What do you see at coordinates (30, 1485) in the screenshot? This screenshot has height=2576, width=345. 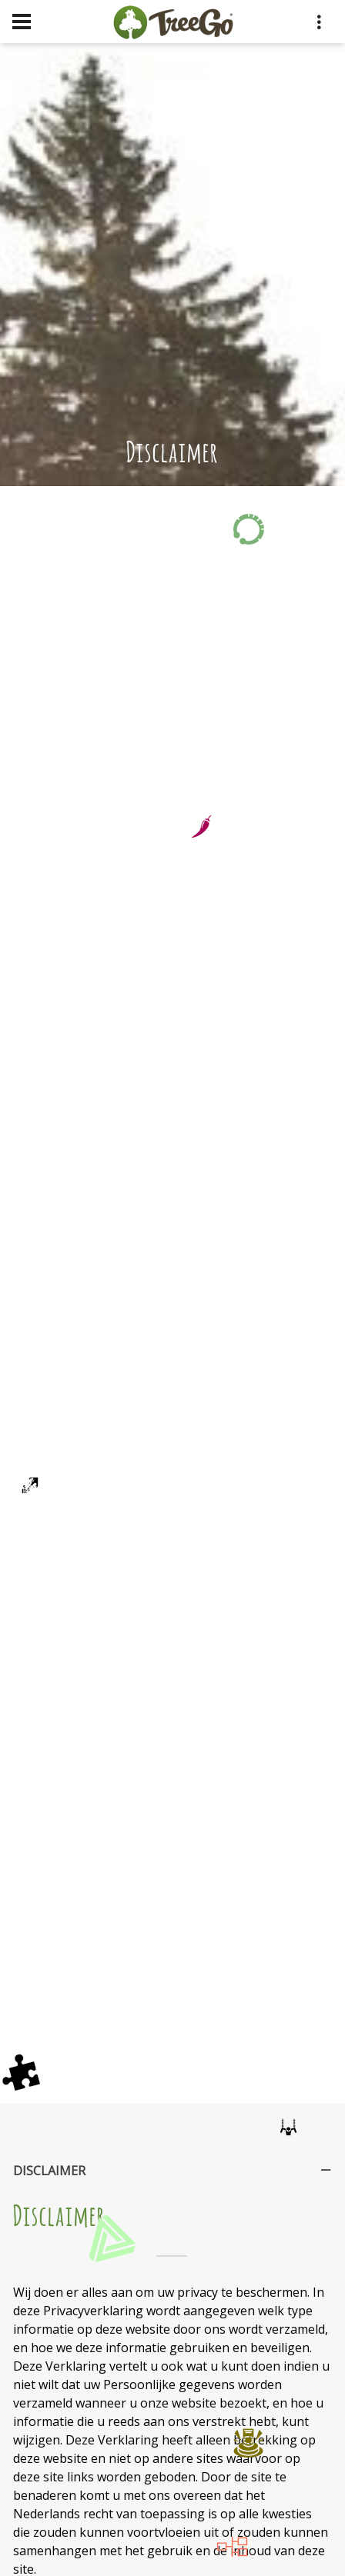 I see `select flamethrower unit or weapon class` at bounding box center [30, 1485].